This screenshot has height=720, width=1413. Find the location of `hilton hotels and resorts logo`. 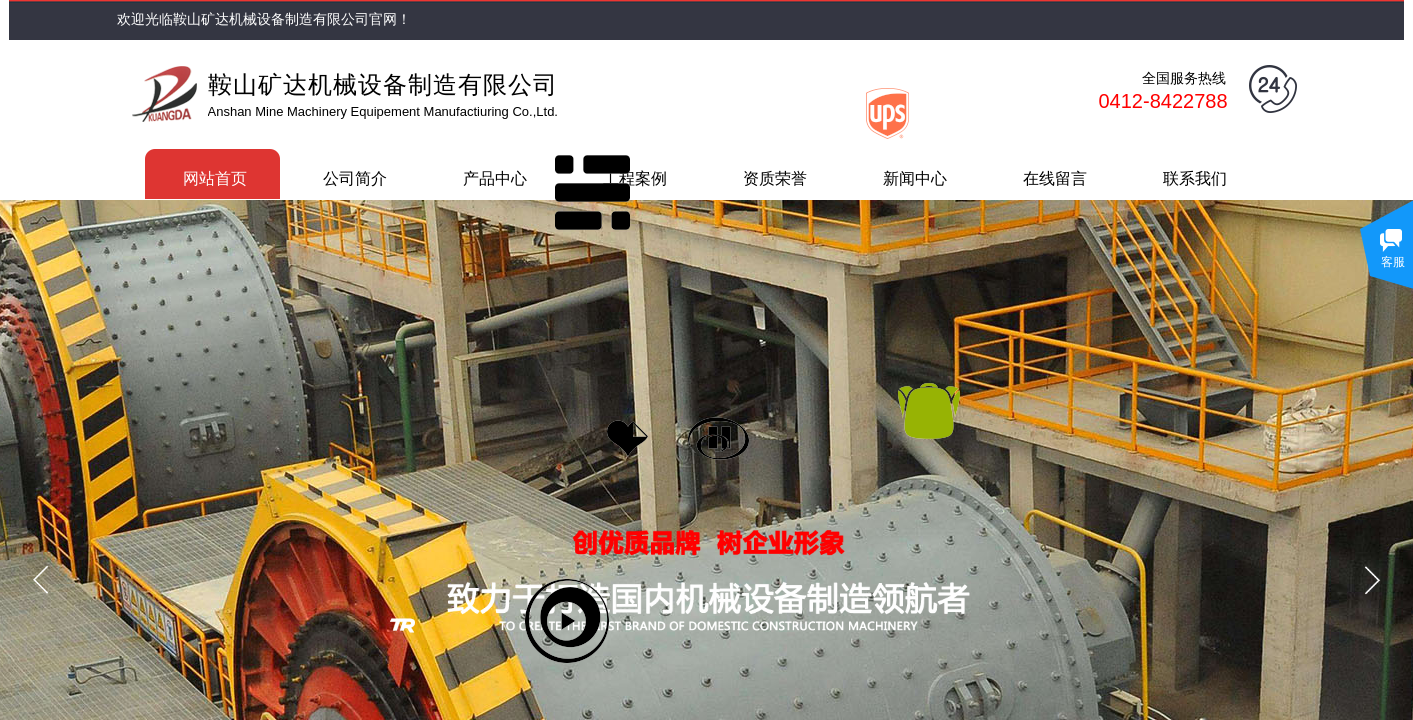

hilton hotels and resorts logo is located at coordinates (718, 438).